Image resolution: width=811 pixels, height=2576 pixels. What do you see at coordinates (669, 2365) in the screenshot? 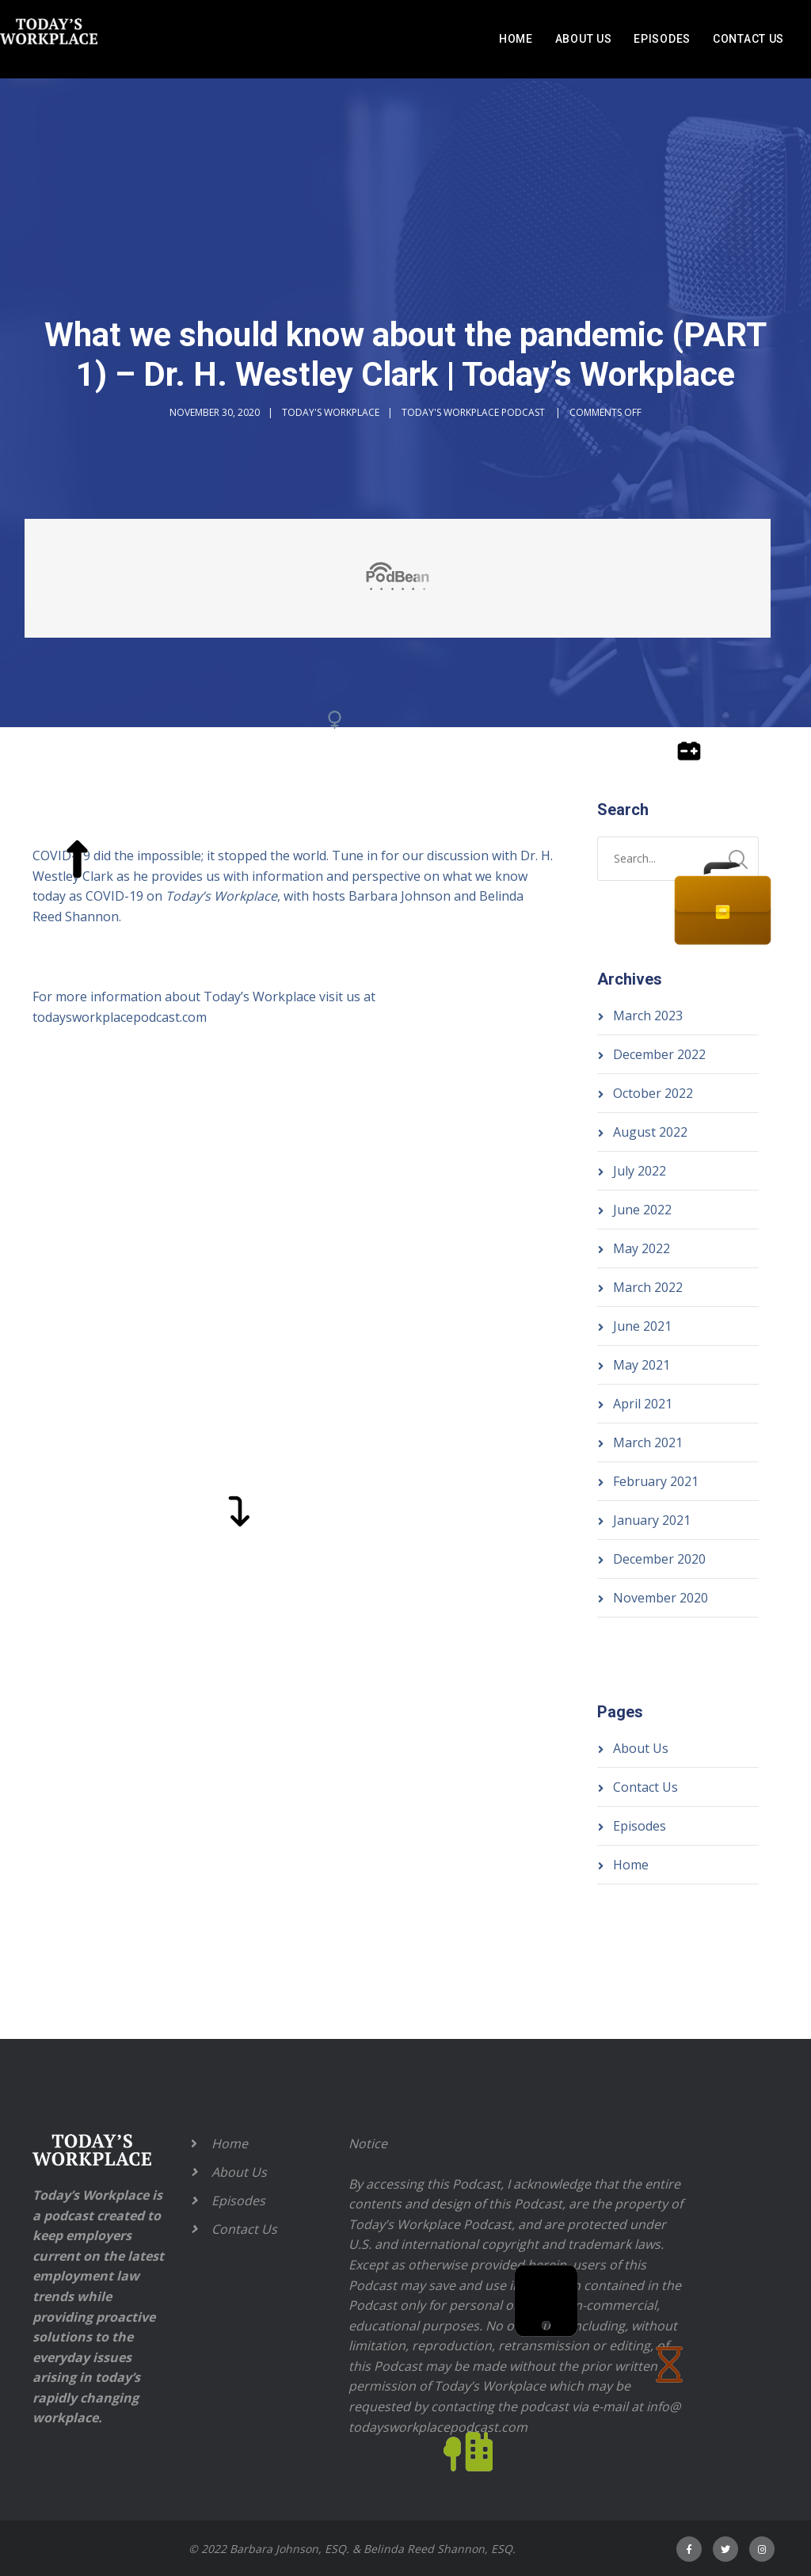
I see `indicates loading or processing in progress` at bounding box center [669, 2365].